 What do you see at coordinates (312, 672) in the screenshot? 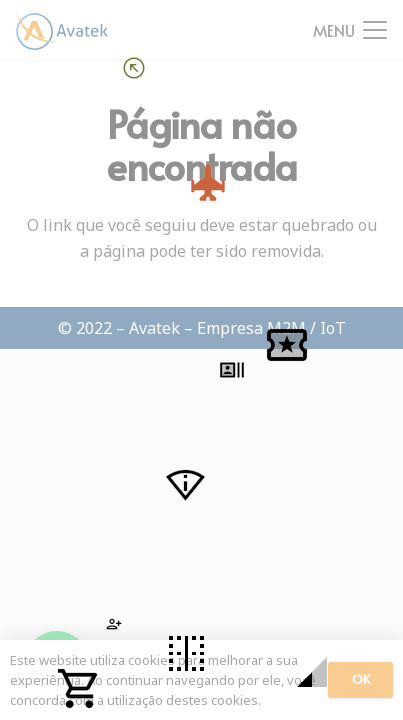
I see `indicates weak cellular signal strength` at bounding box center [312, 672].